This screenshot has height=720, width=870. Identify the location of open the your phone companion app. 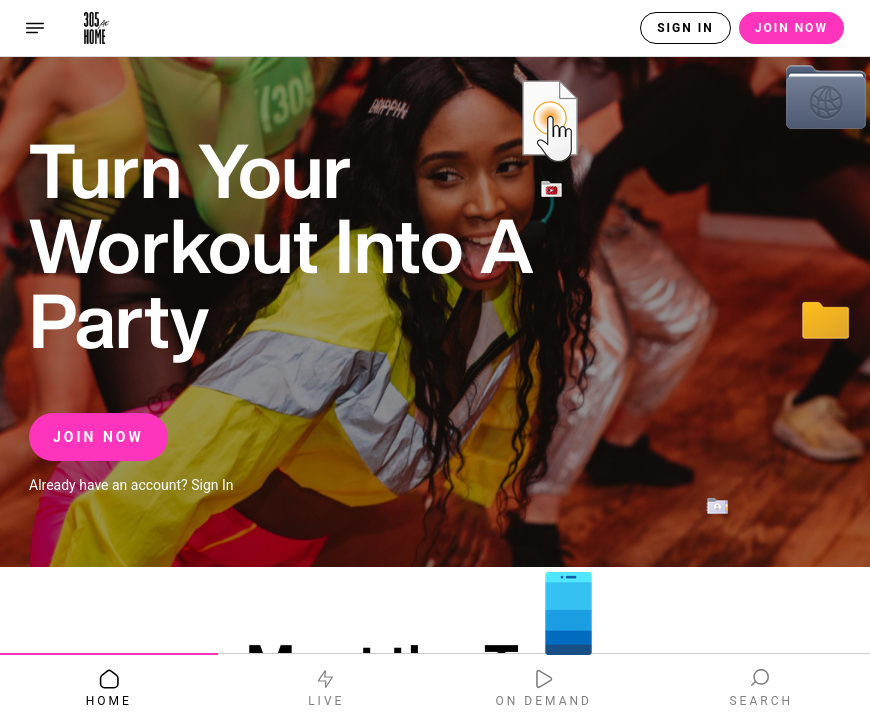
(568, 613).